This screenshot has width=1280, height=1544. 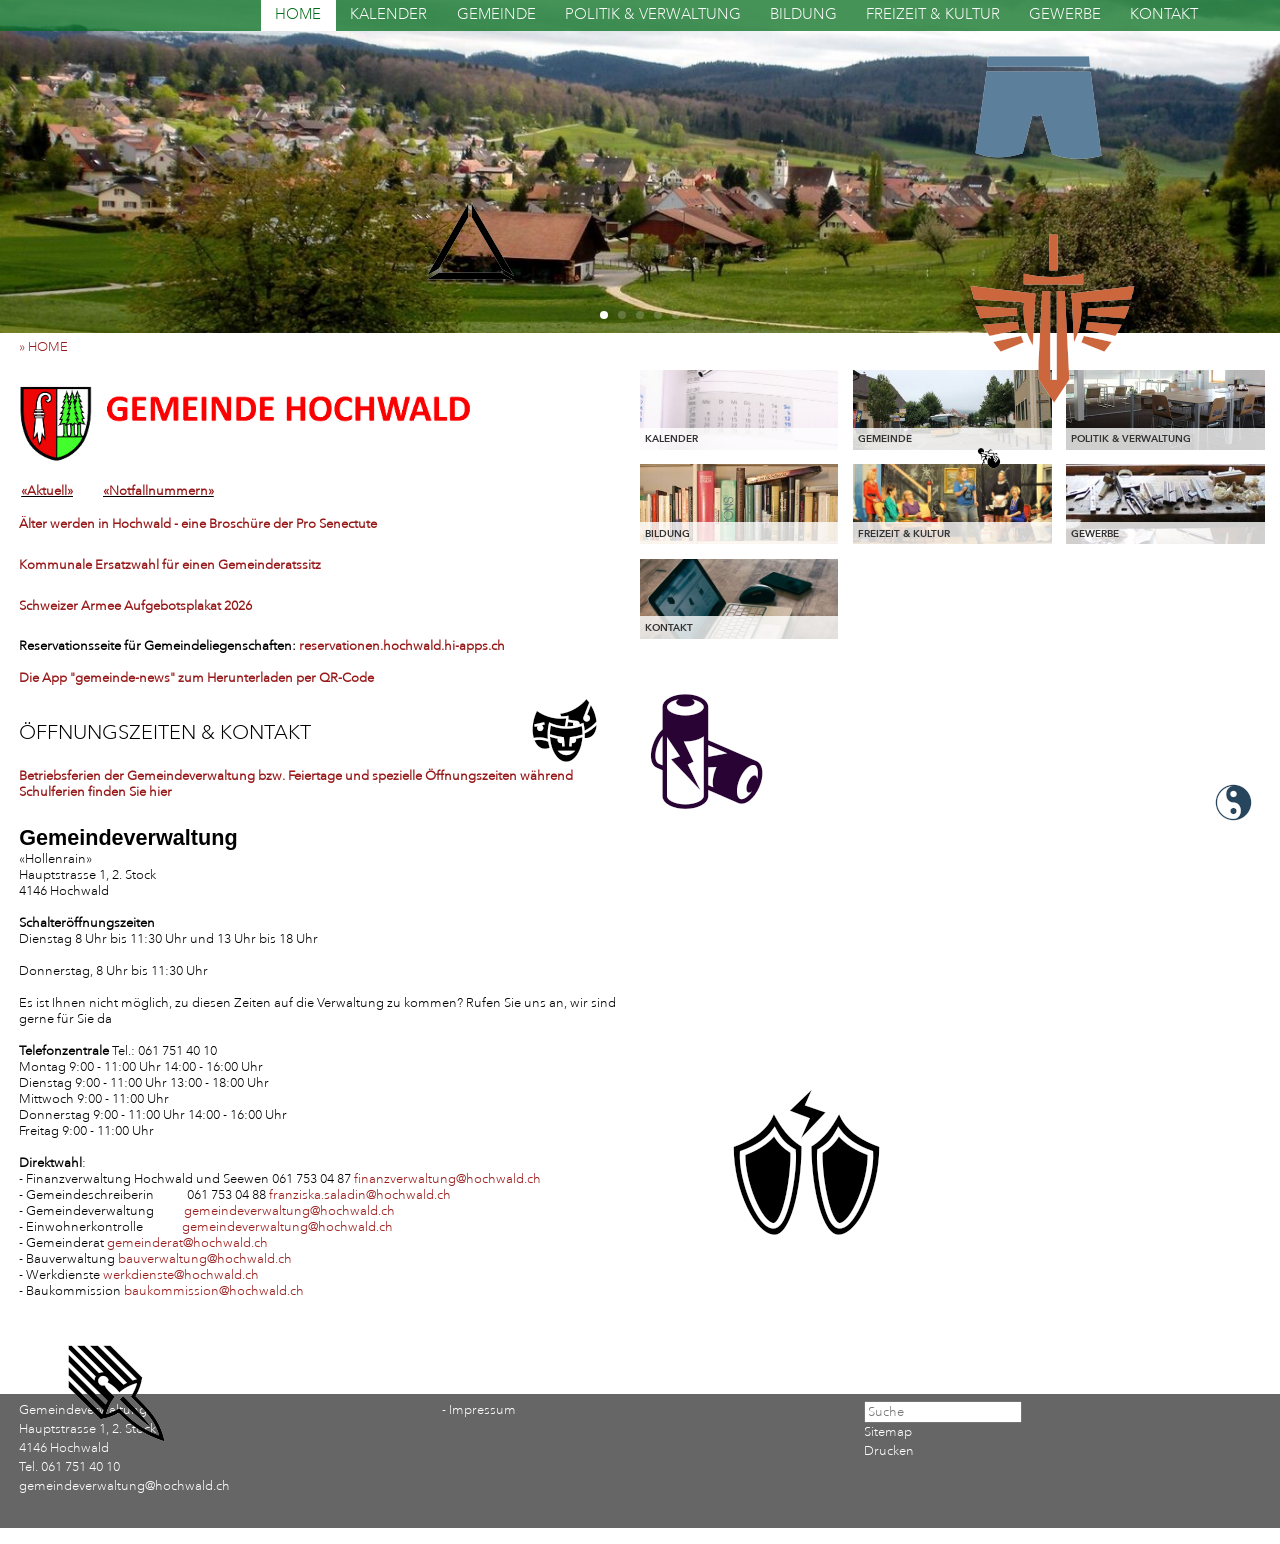 I want to click on toggle balance or harmony settings, so click(x=1233, y=802).